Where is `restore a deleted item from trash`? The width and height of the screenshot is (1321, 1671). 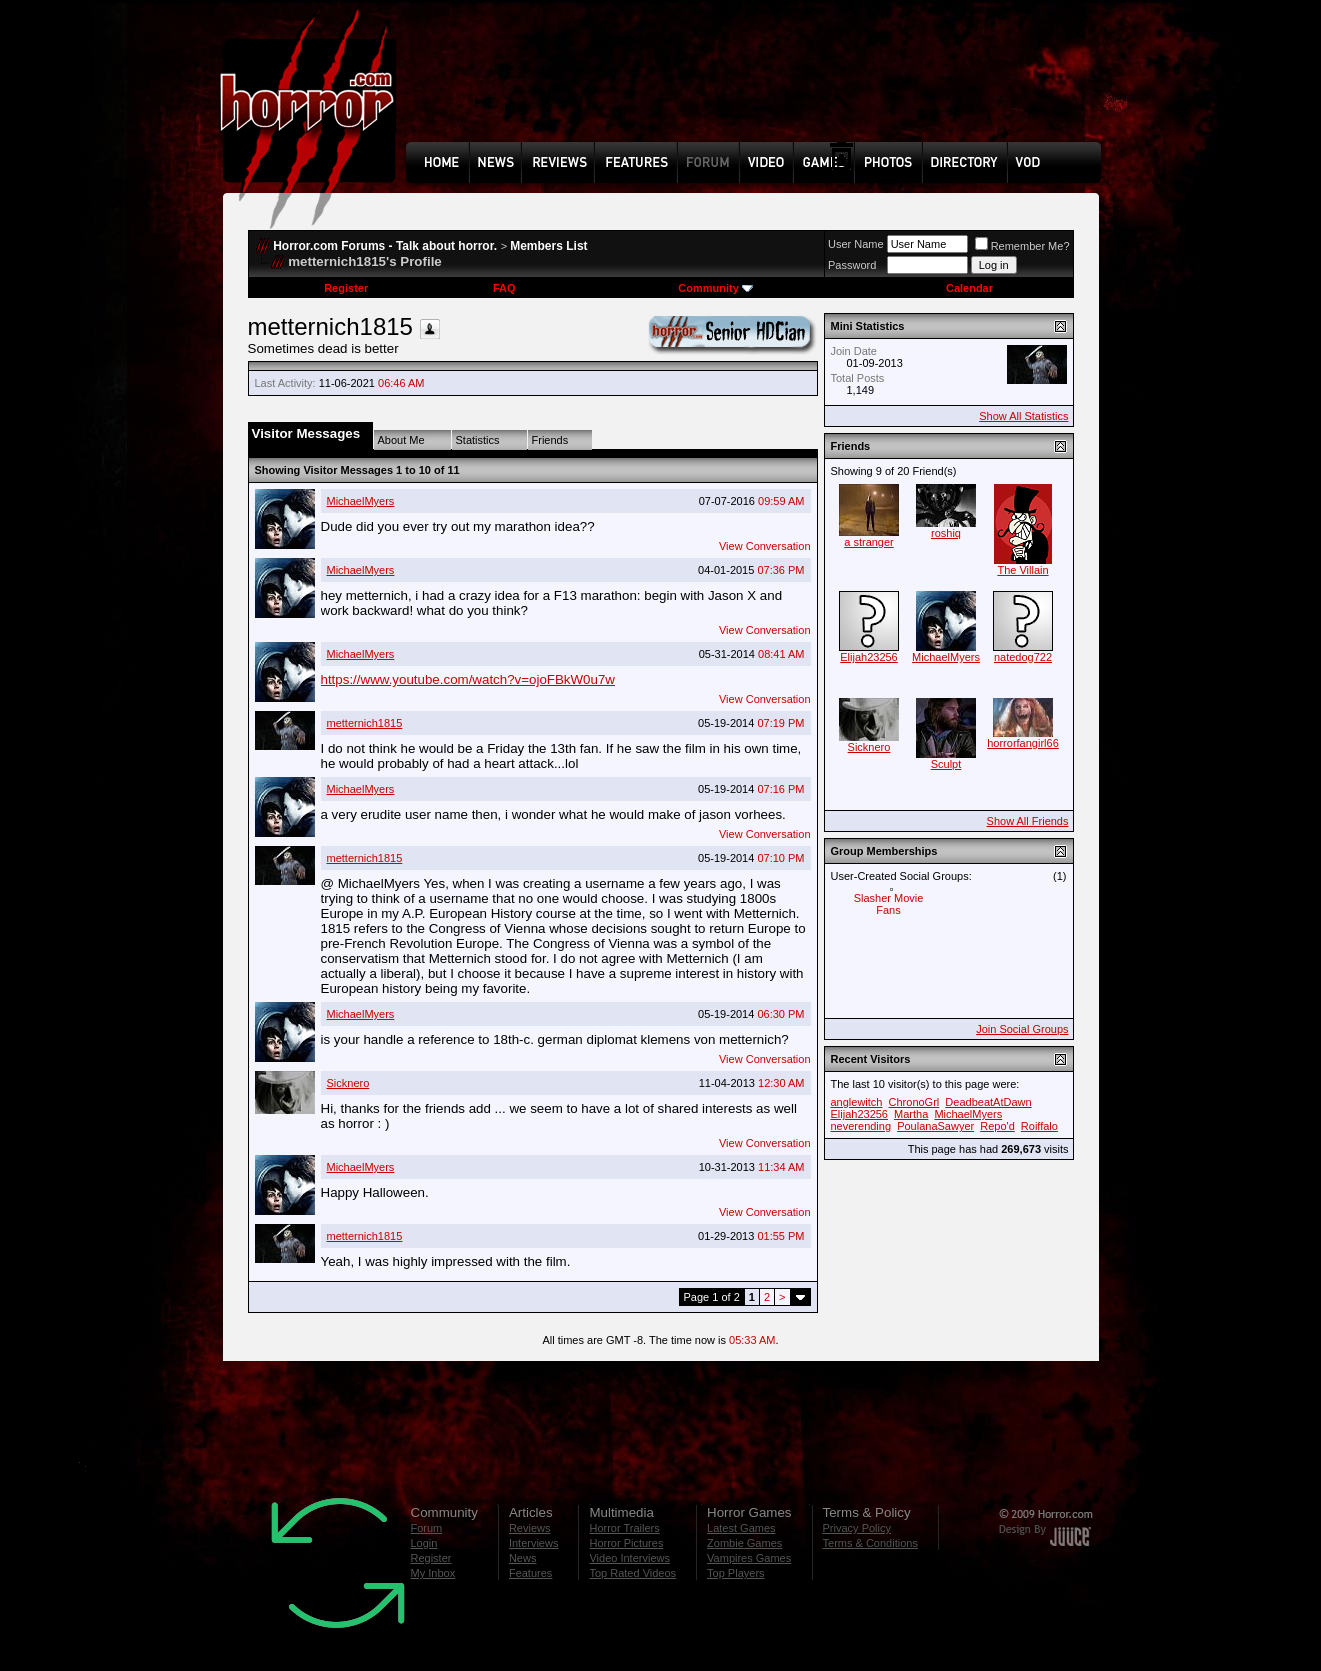 restore a deleted item from trash is located at coordinates (841, 156).